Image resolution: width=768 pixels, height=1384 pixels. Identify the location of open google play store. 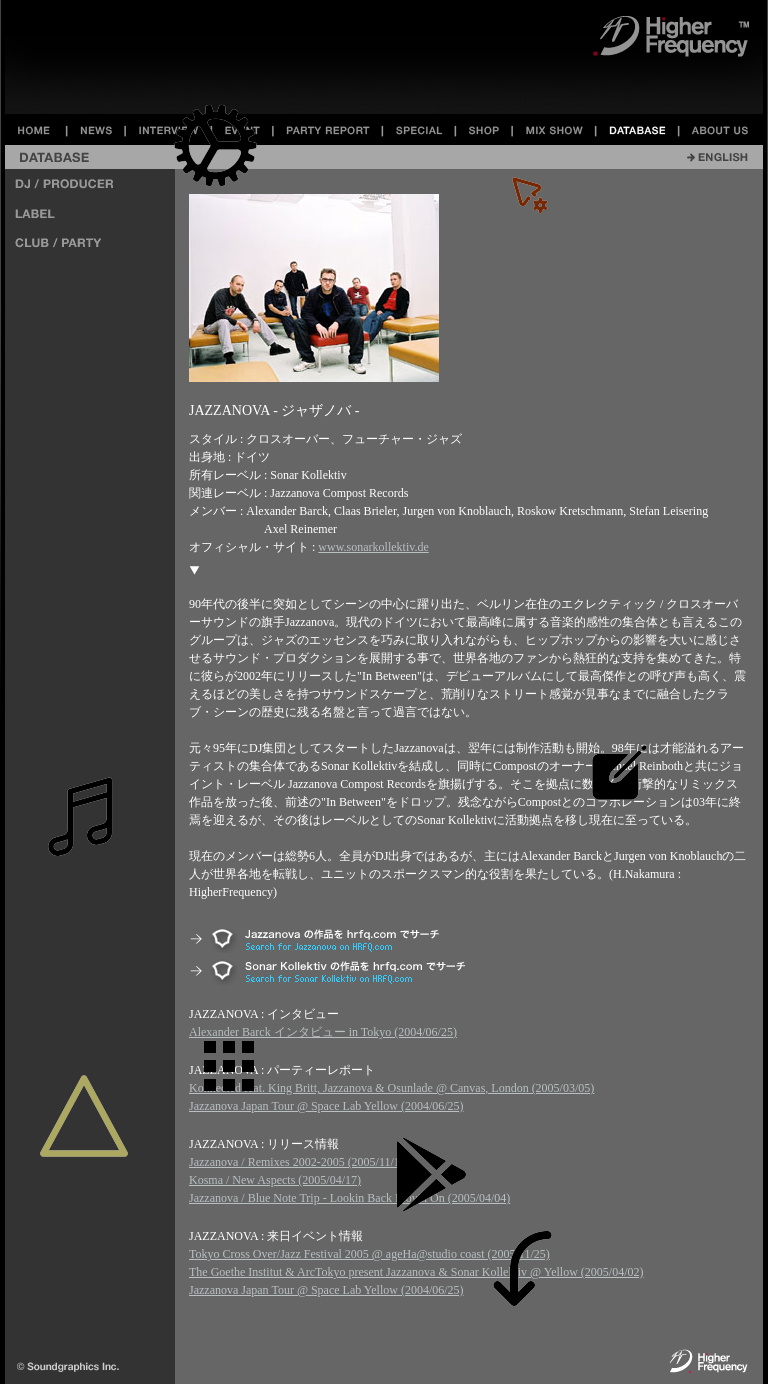
(431, 1174).